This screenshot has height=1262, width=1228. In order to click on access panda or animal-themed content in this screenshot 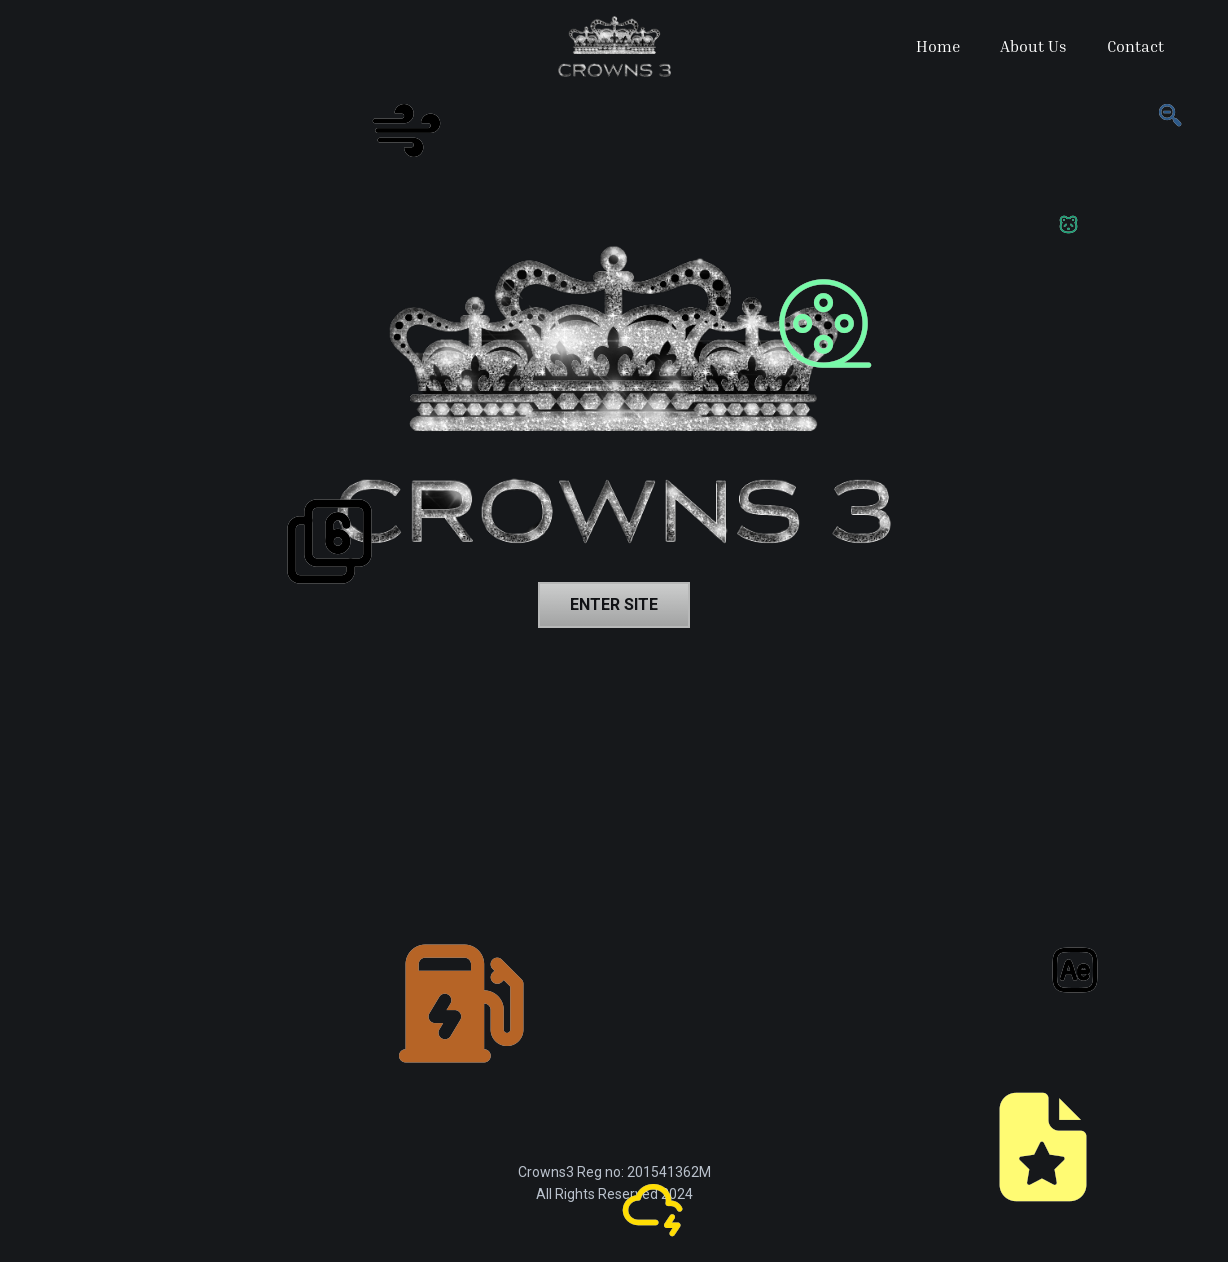, I will do `click(1068, 224)`.